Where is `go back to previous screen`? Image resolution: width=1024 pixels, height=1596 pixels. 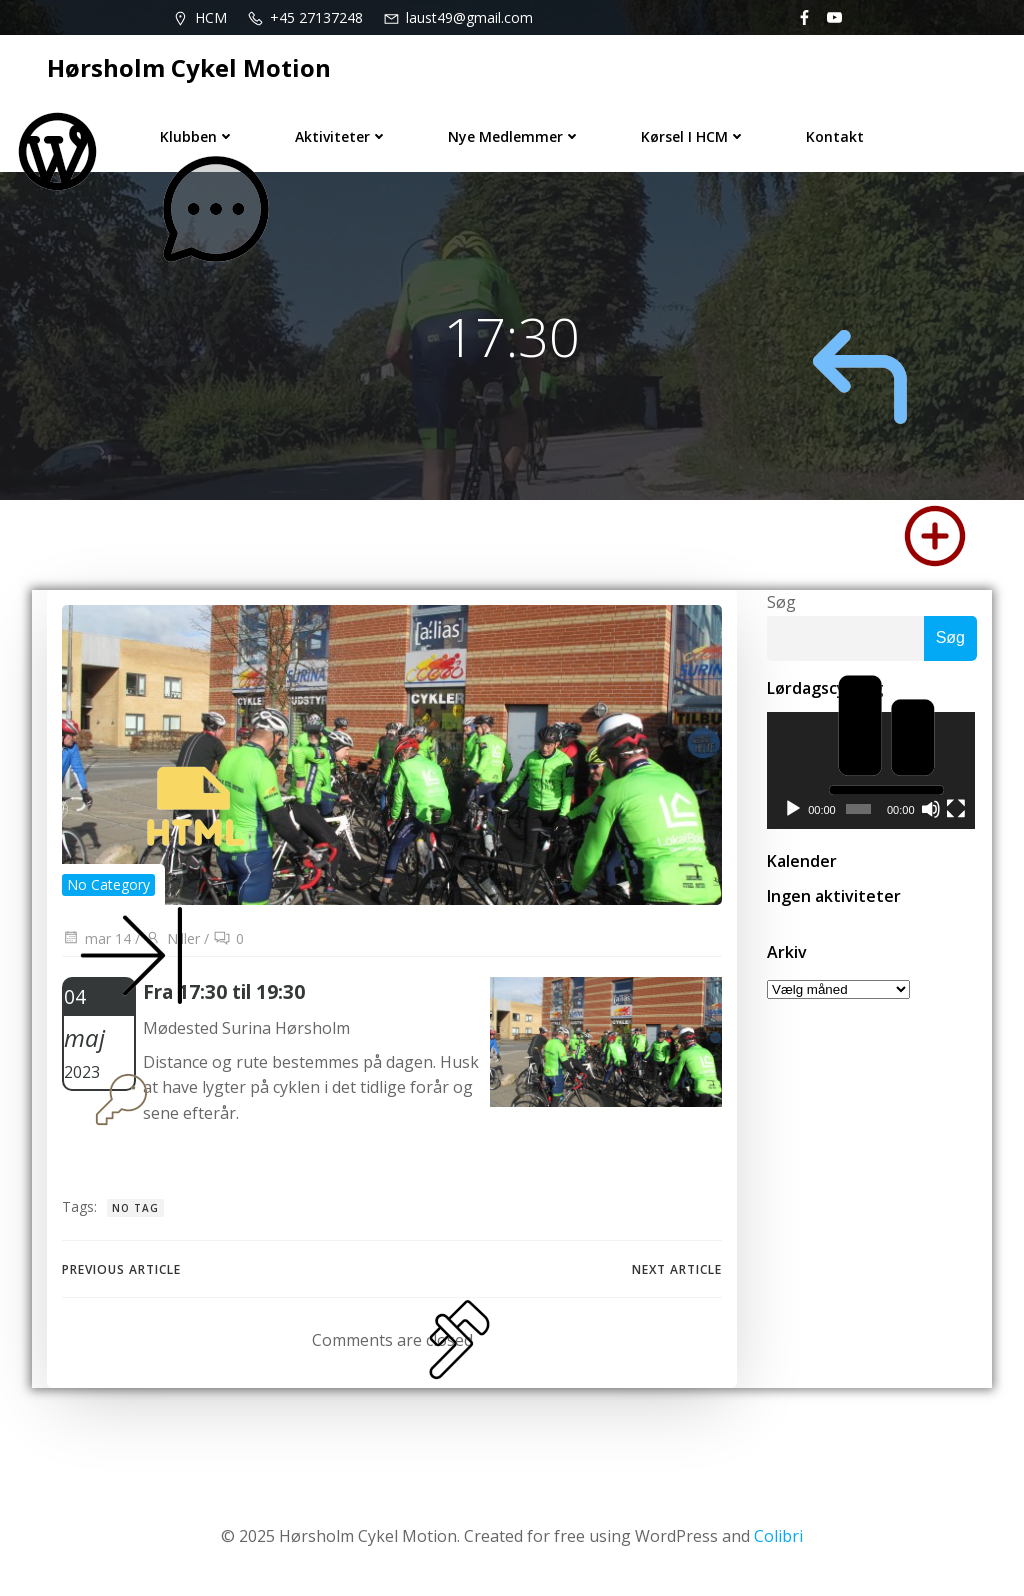
go back to previous screen is located at coordinates (863, 380).